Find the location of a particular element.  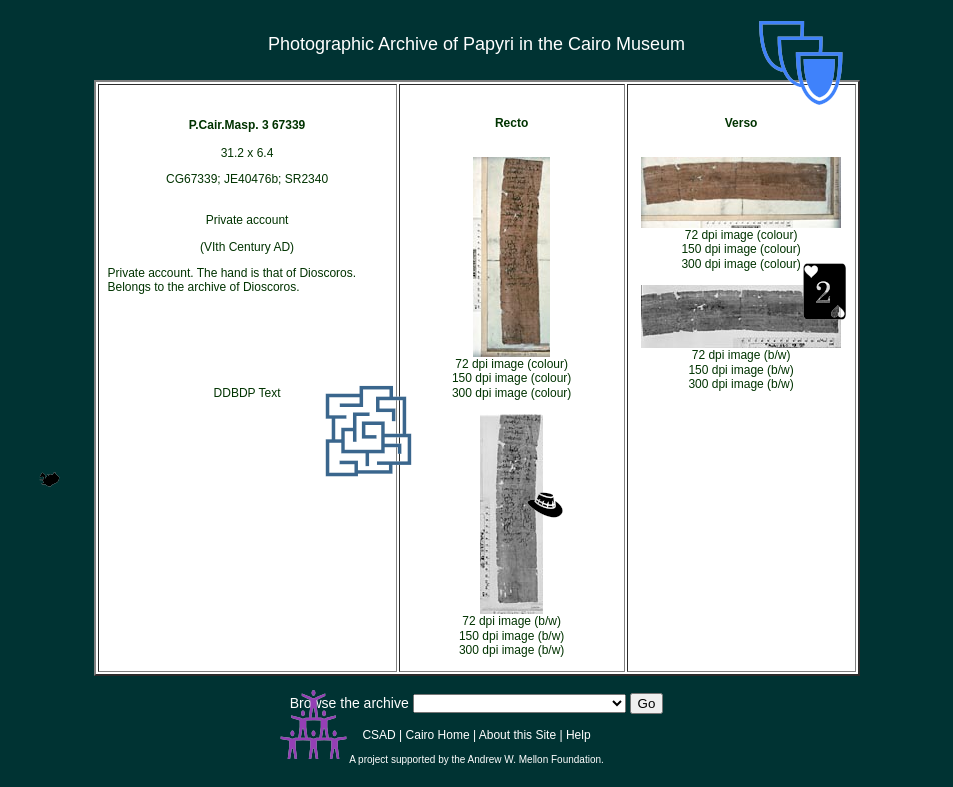

view team hierarchy or organization structure is located at coordinates (313, 724).